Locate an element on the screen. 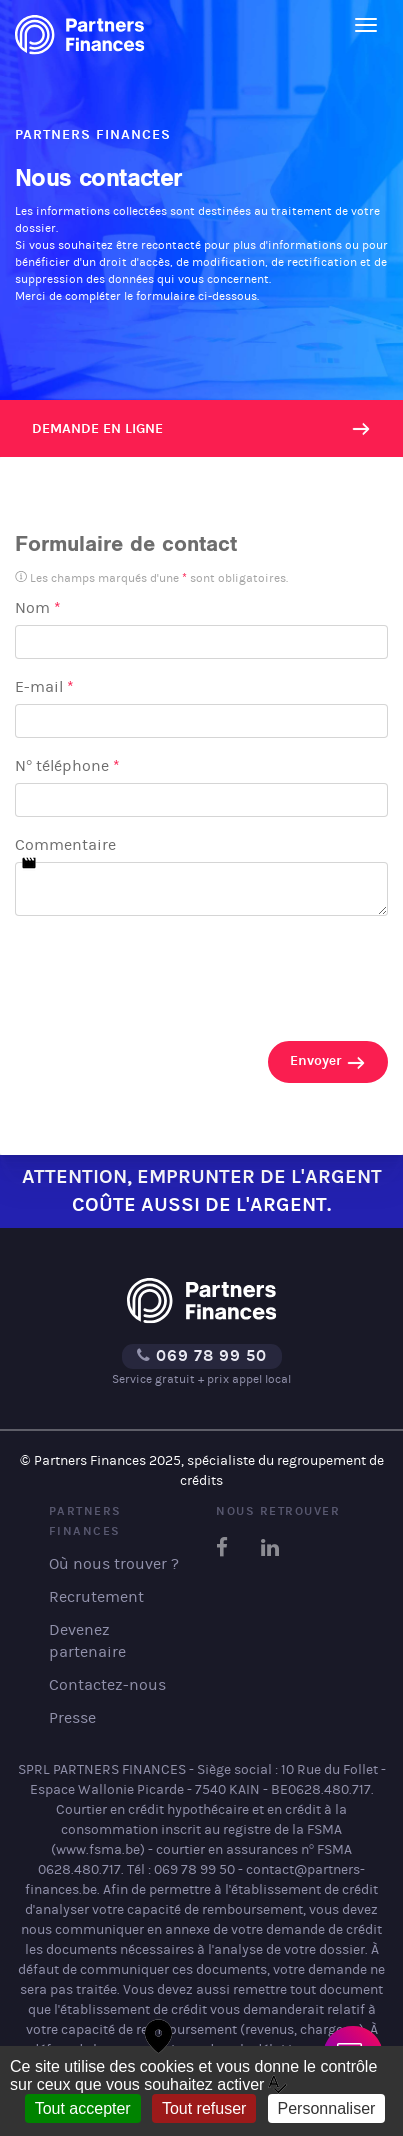  create a new video or movie project is located at coordinates (29, 863).